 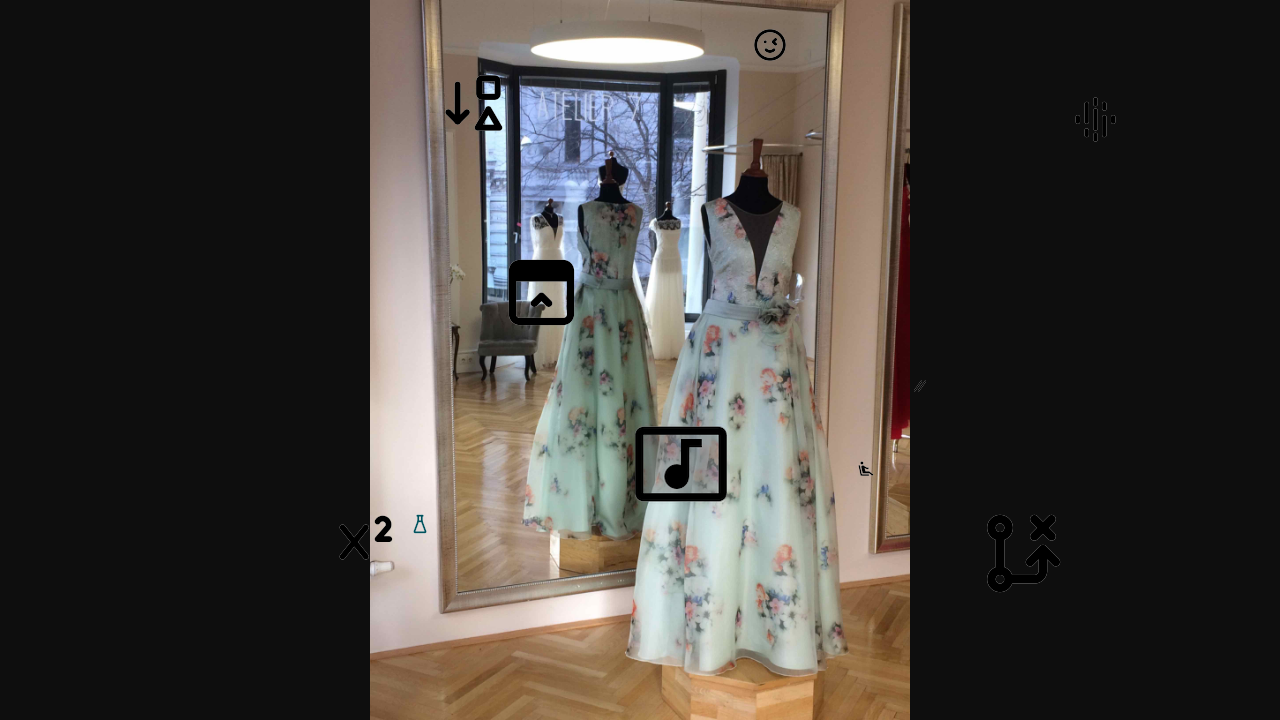 I want to click on select extra legroom or recline seating, so click(x=866, y=469).